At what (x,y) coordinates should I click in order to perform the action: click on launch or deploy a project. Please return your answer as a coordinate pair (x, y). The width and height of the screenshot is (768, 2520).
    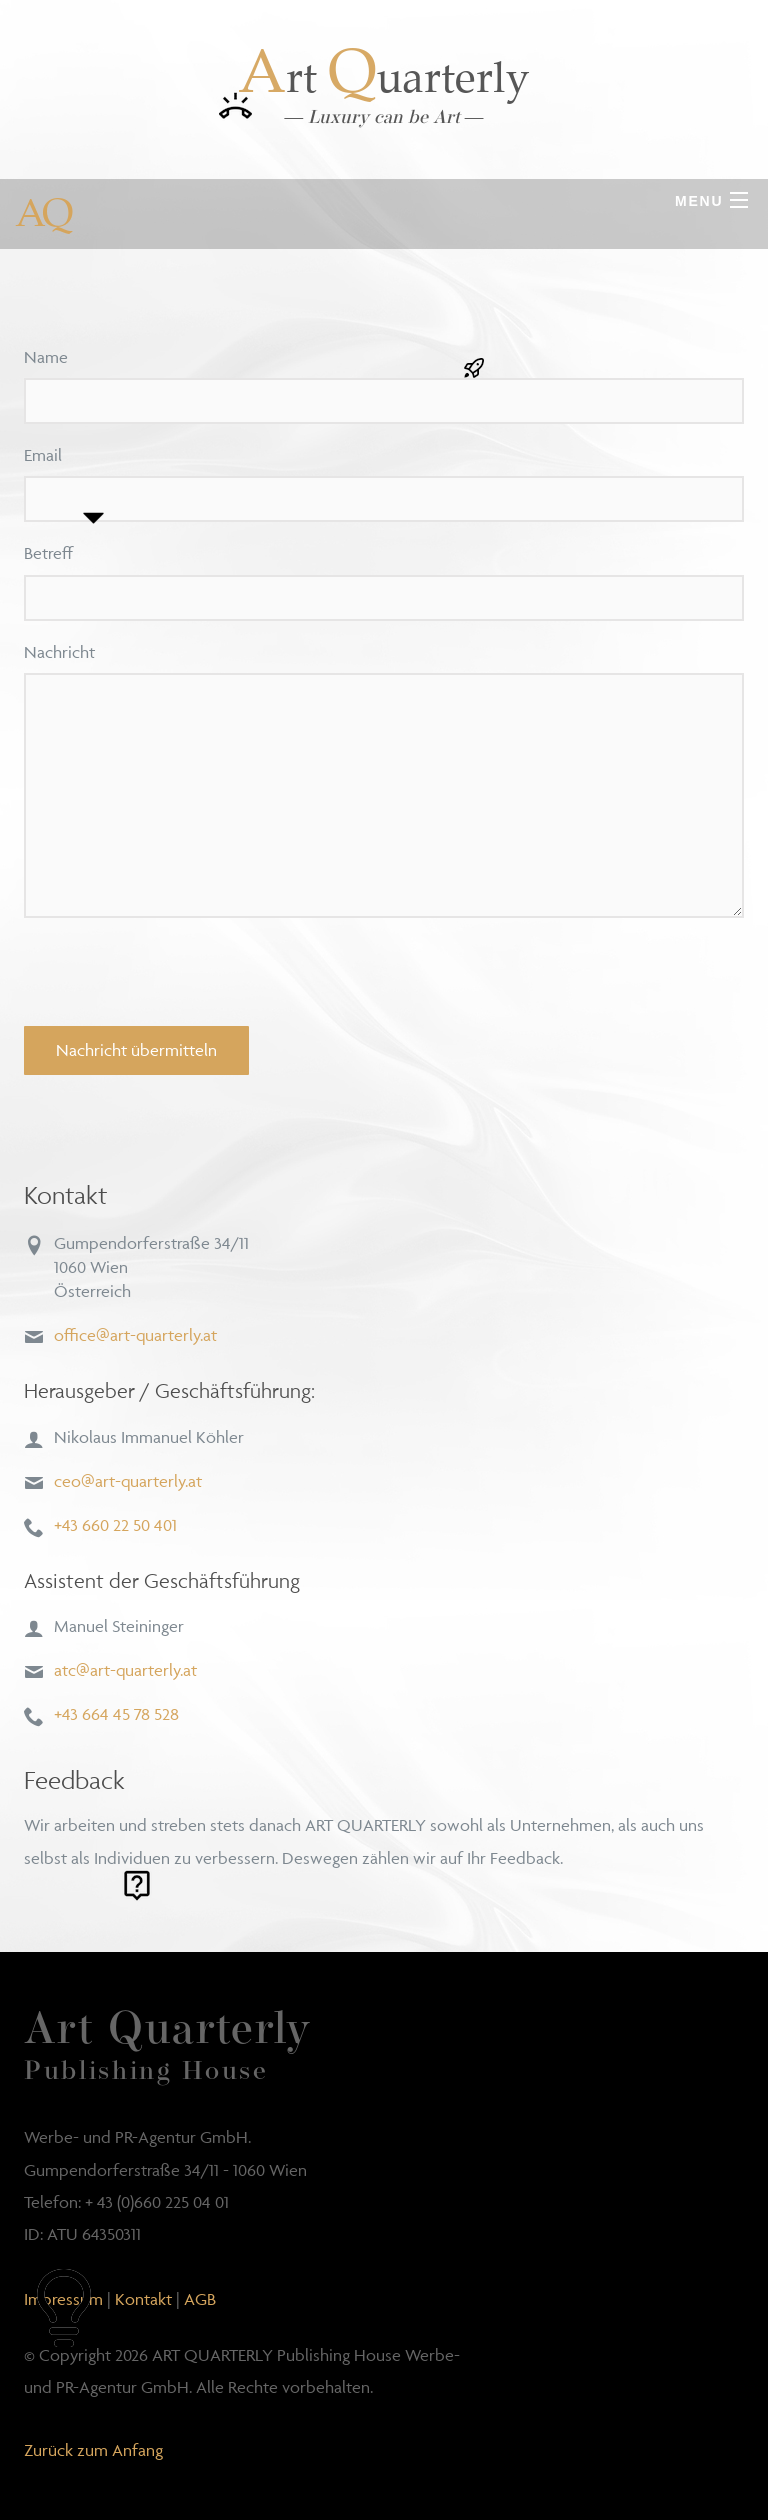
    Looking at the image, I should click on (474, 368).